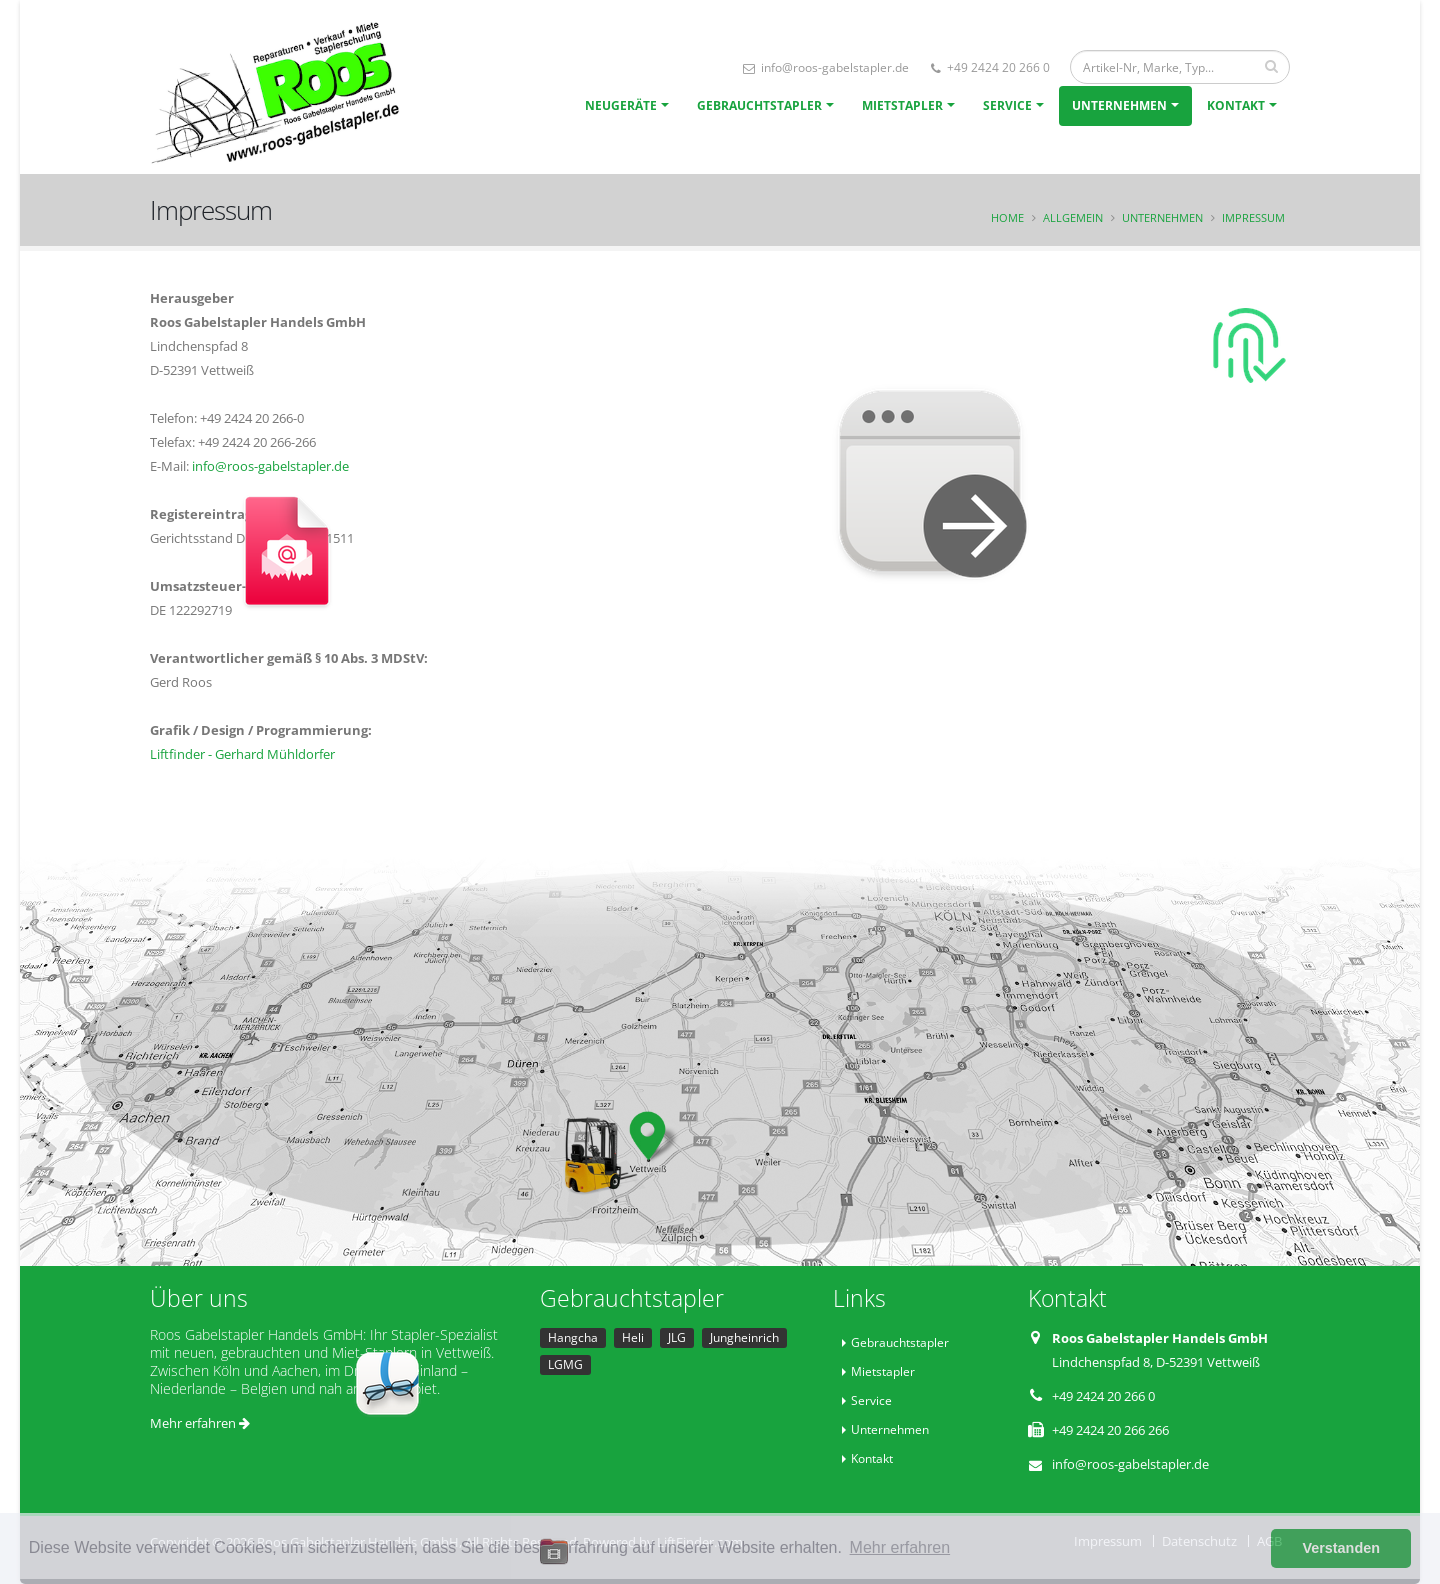 This screenshot has height=1584, width=1440. I want to click on fingerprint successfully recognized, so click(1249, 345).